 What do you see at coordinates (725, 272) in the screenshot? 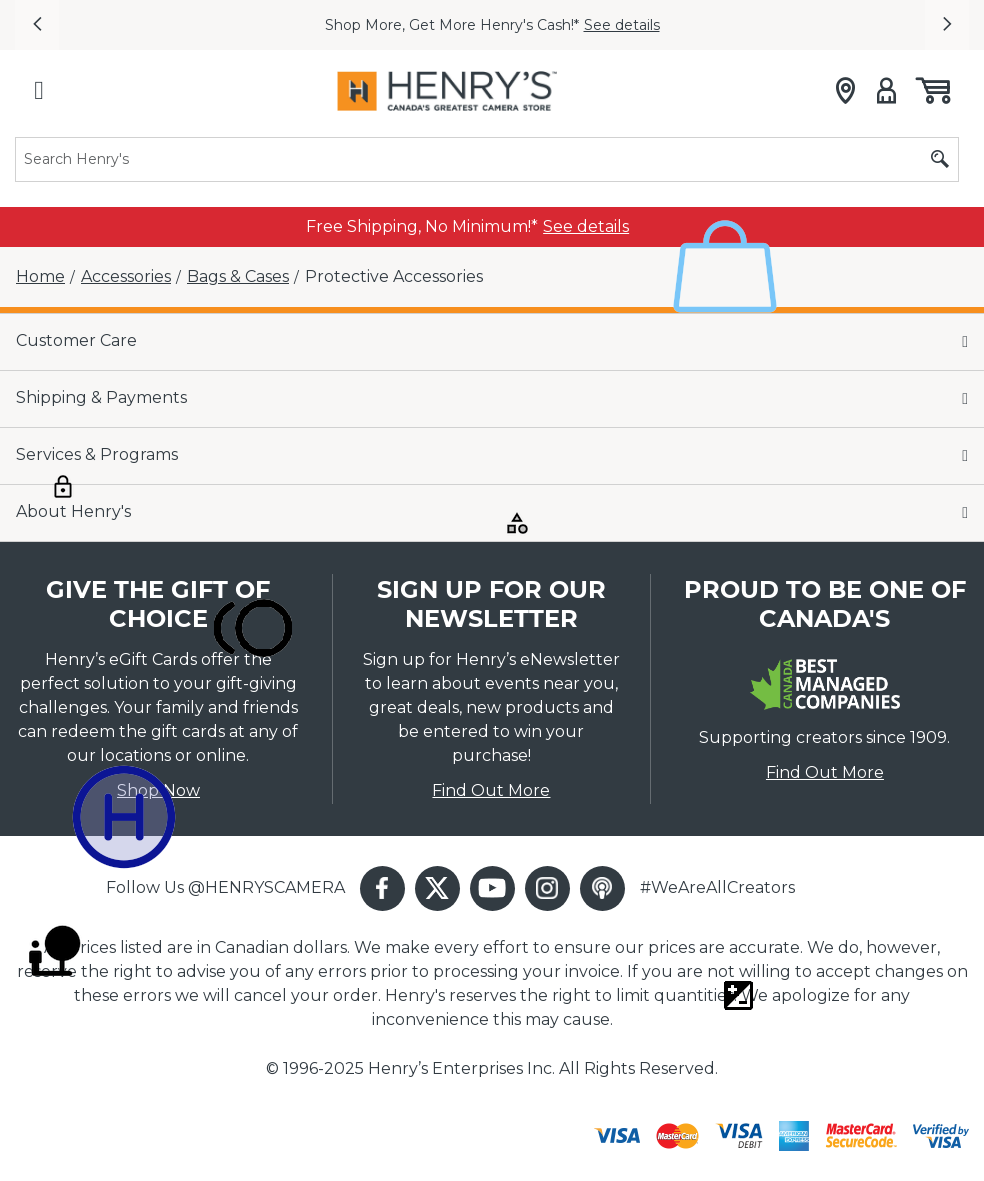
I see `view your shopping bag` at bounding box center [725, 272].